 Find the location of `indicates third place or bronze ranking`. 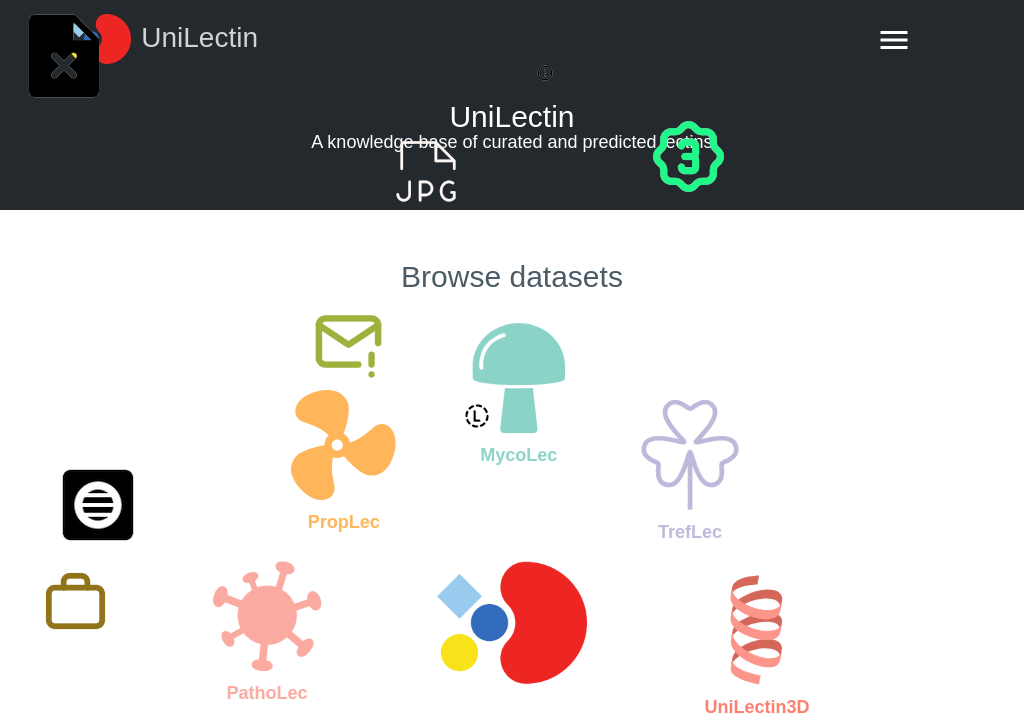

indicates third place or bronze ranking is located at coordinates (688, 156).